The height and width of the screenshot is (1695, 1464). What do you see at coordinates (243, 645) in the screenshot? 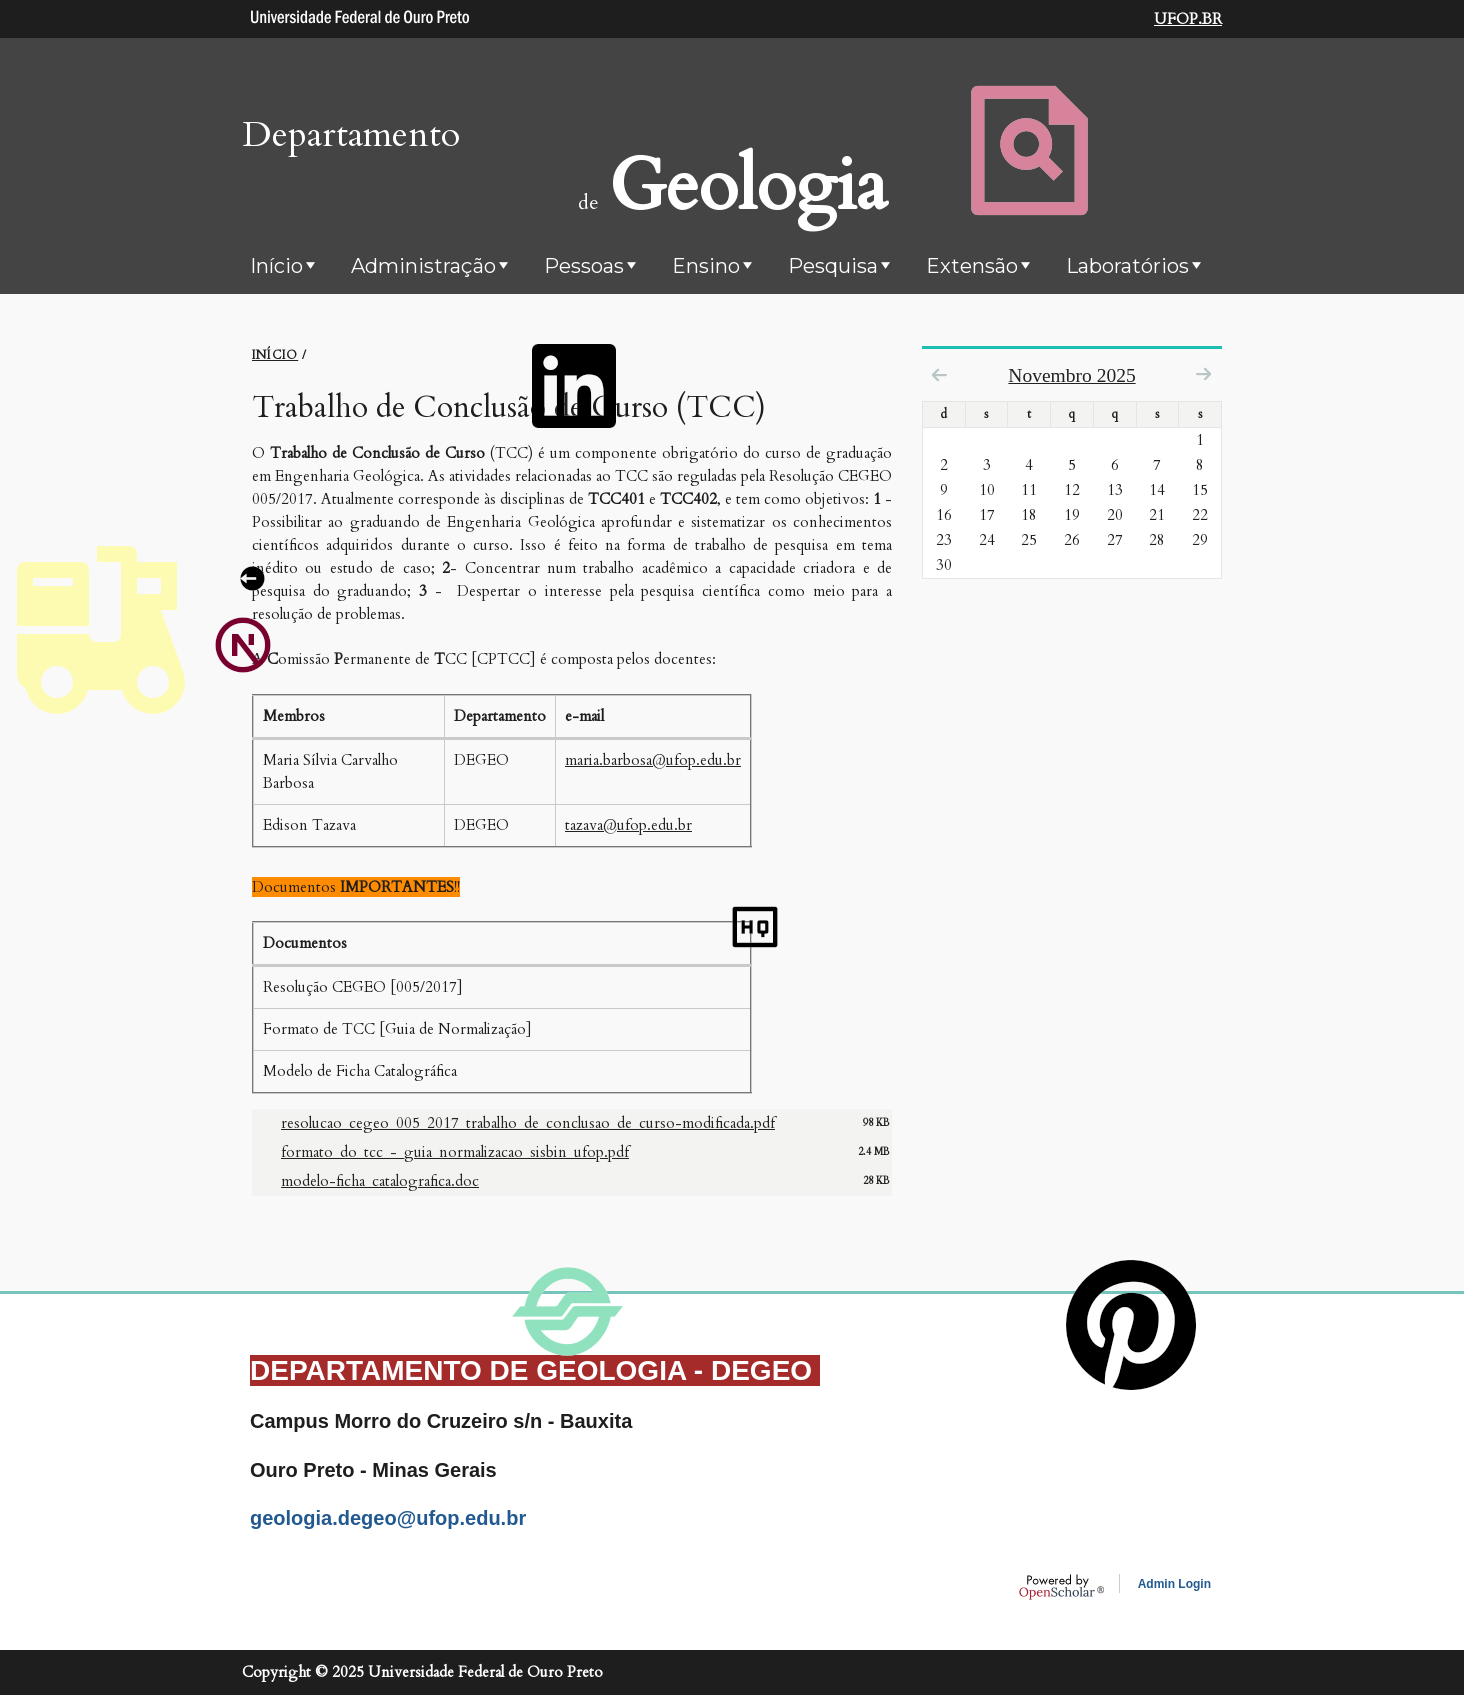
I see `Next.js framework logo` at bounding box center [243, 645].